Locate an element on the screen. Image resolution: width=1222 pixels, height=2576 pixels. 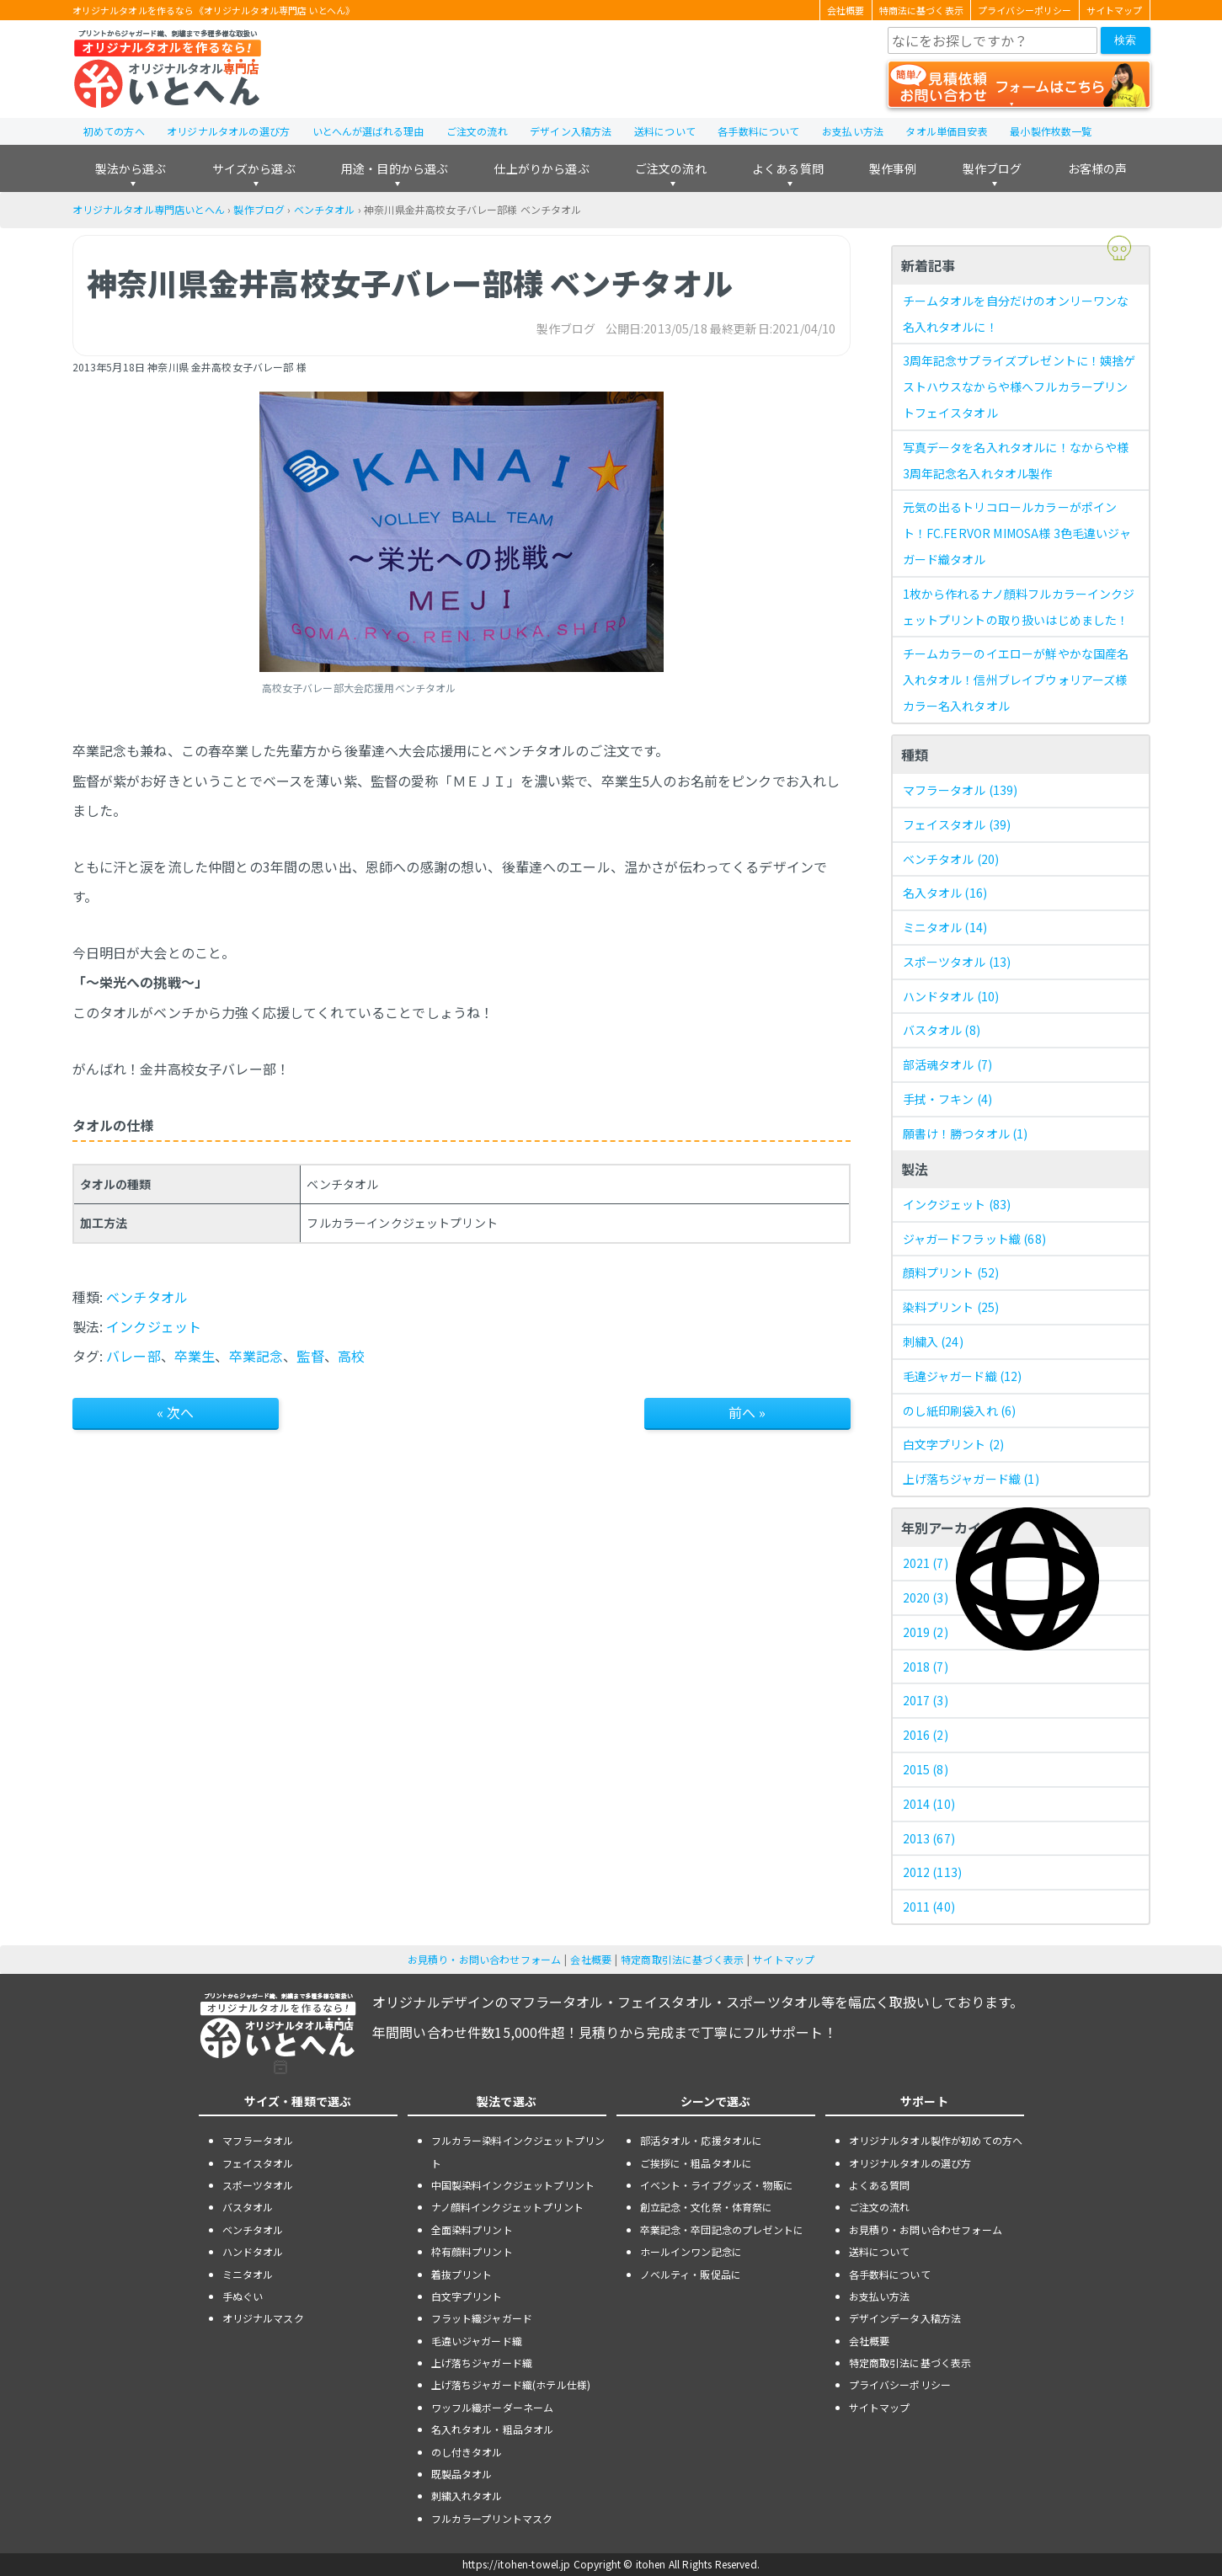
view 360-degree panorama is located at coordinates (1027, 1579).